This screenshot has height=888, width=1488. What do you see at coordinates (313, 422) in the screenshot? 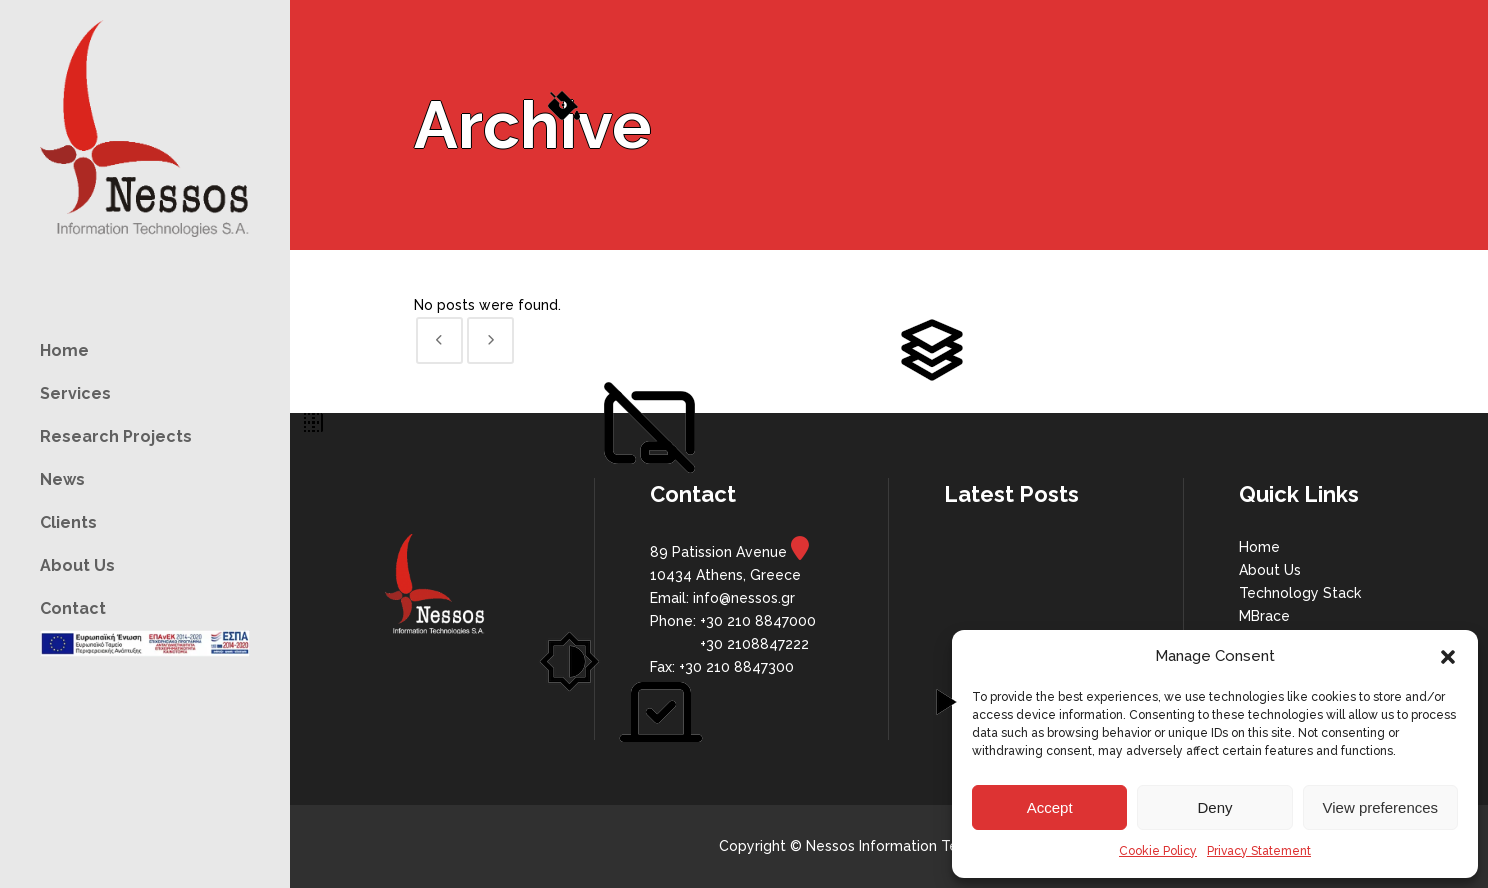
I see `apply border to the right edge of a cell or selection` at bounding box center [313, 422].